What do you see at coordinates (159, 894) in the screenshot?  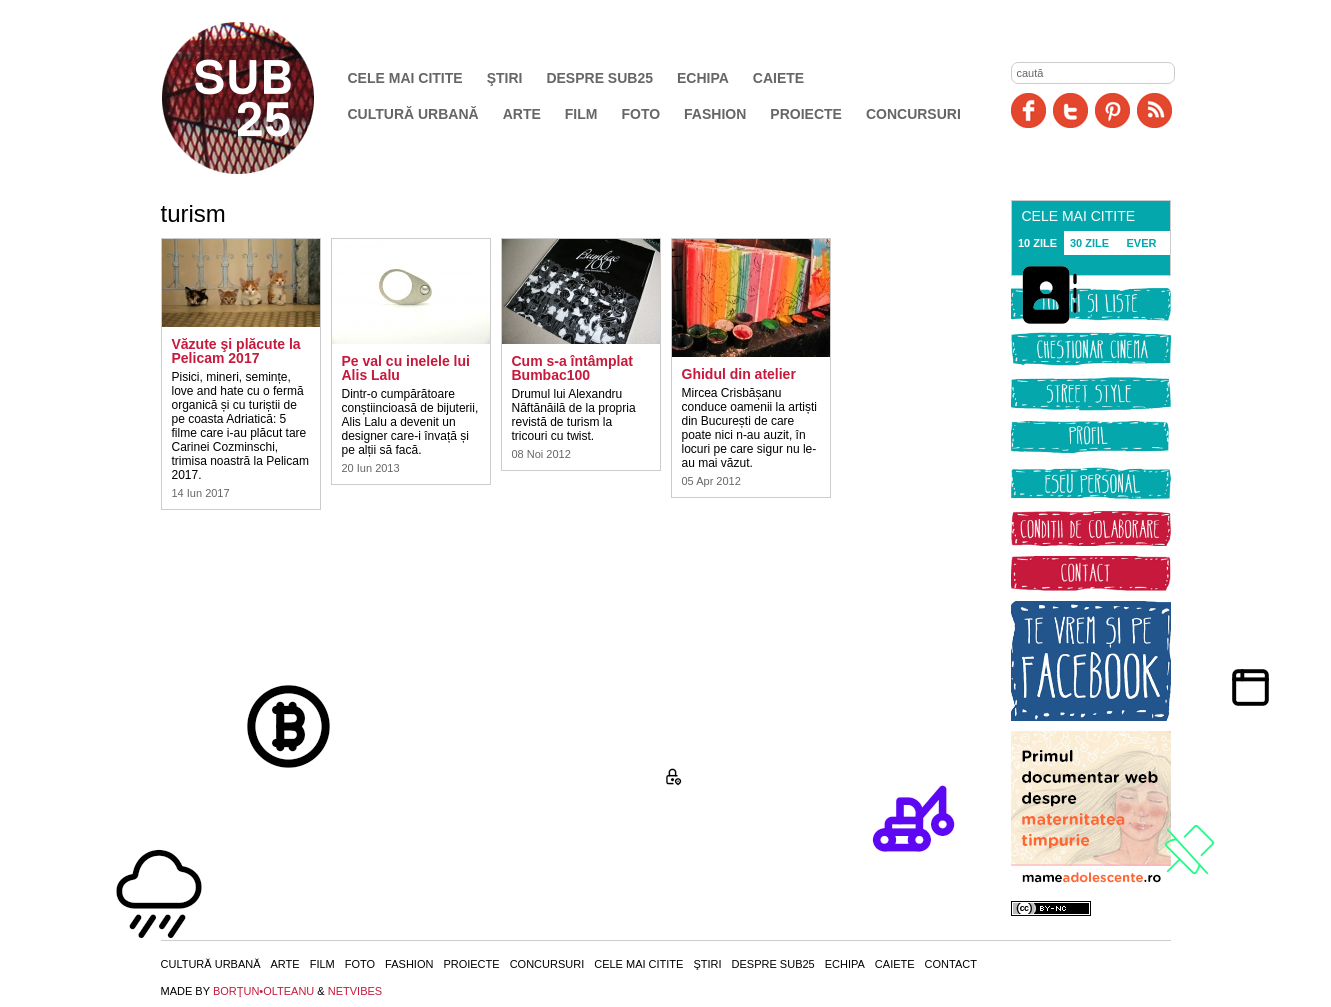 I see `indicates rainy weather conditions` at bounding box center [159, 894].